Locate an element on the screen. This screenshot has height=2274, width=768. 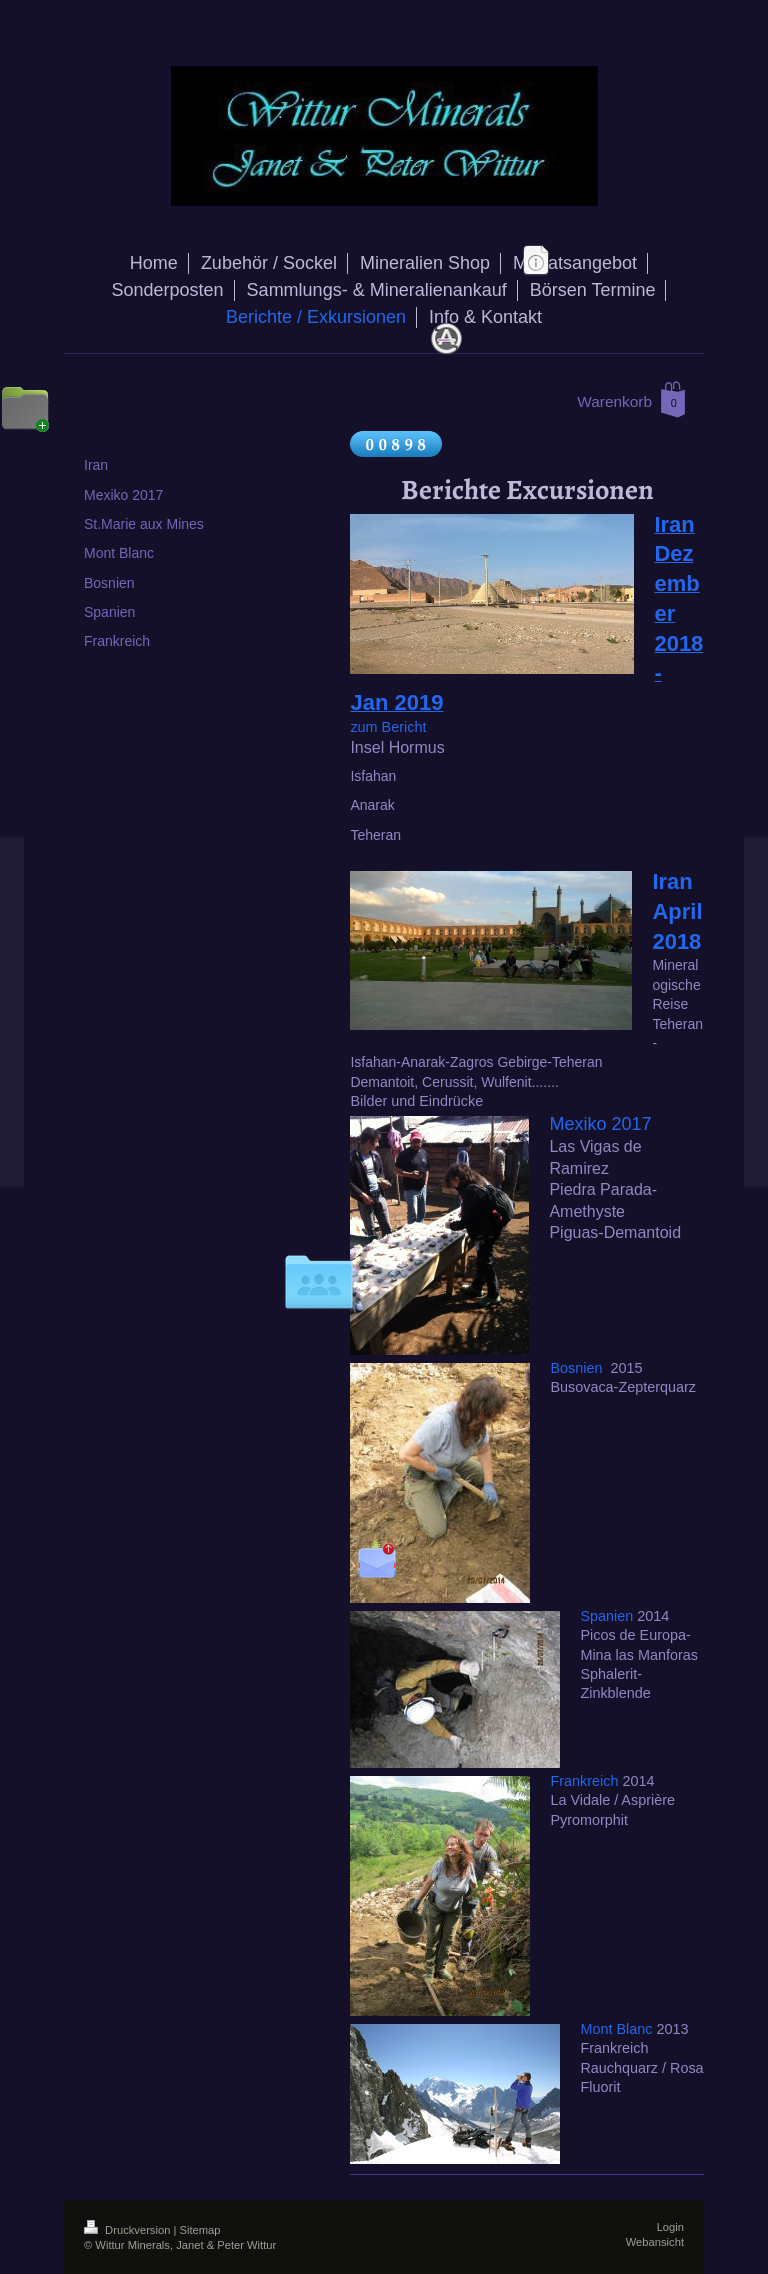
send an email or message is located at coordinates (377, 1563).